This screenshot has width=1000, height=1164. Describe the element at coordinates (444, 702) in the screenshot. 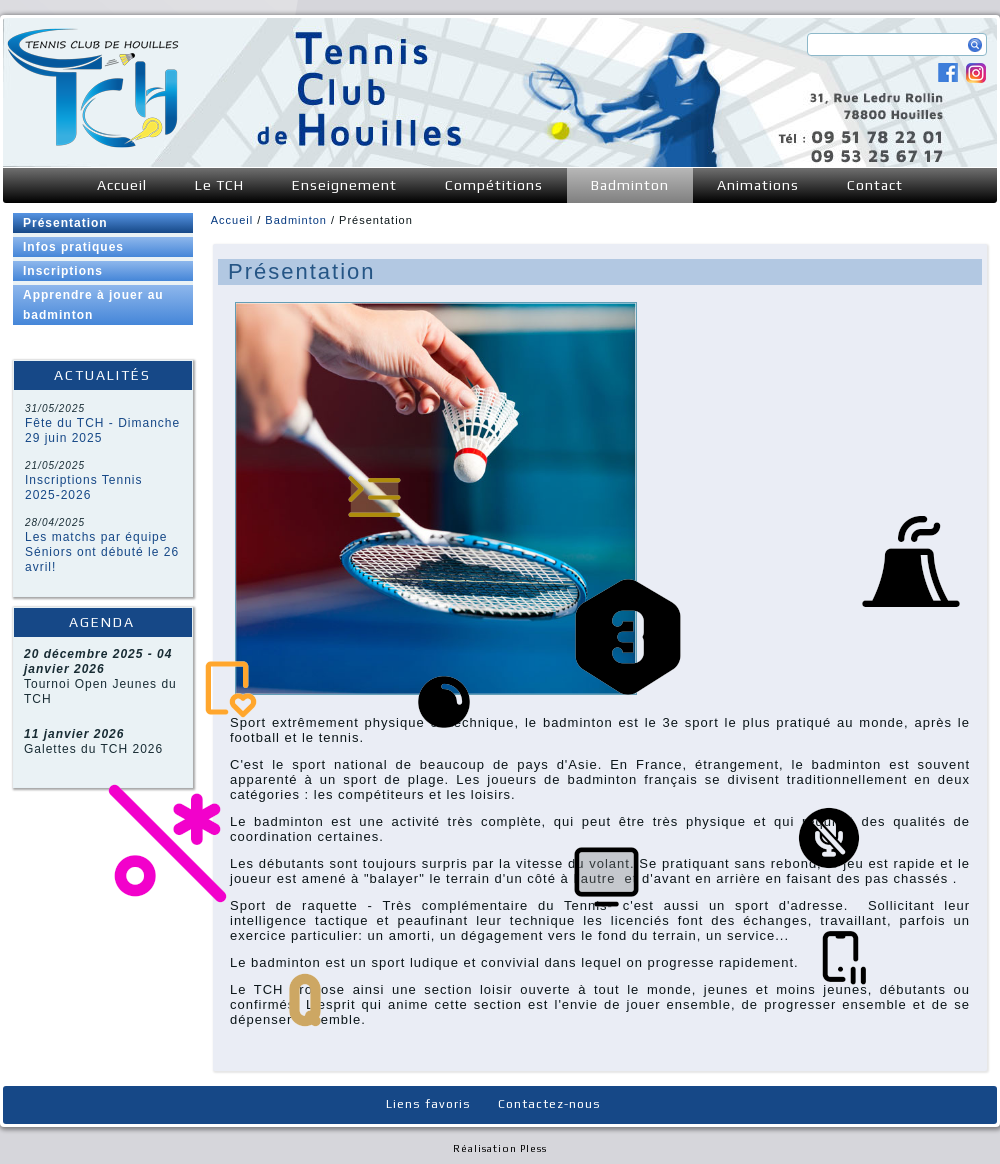

I see `apply inner shadow effect to top-right corner` at that location.